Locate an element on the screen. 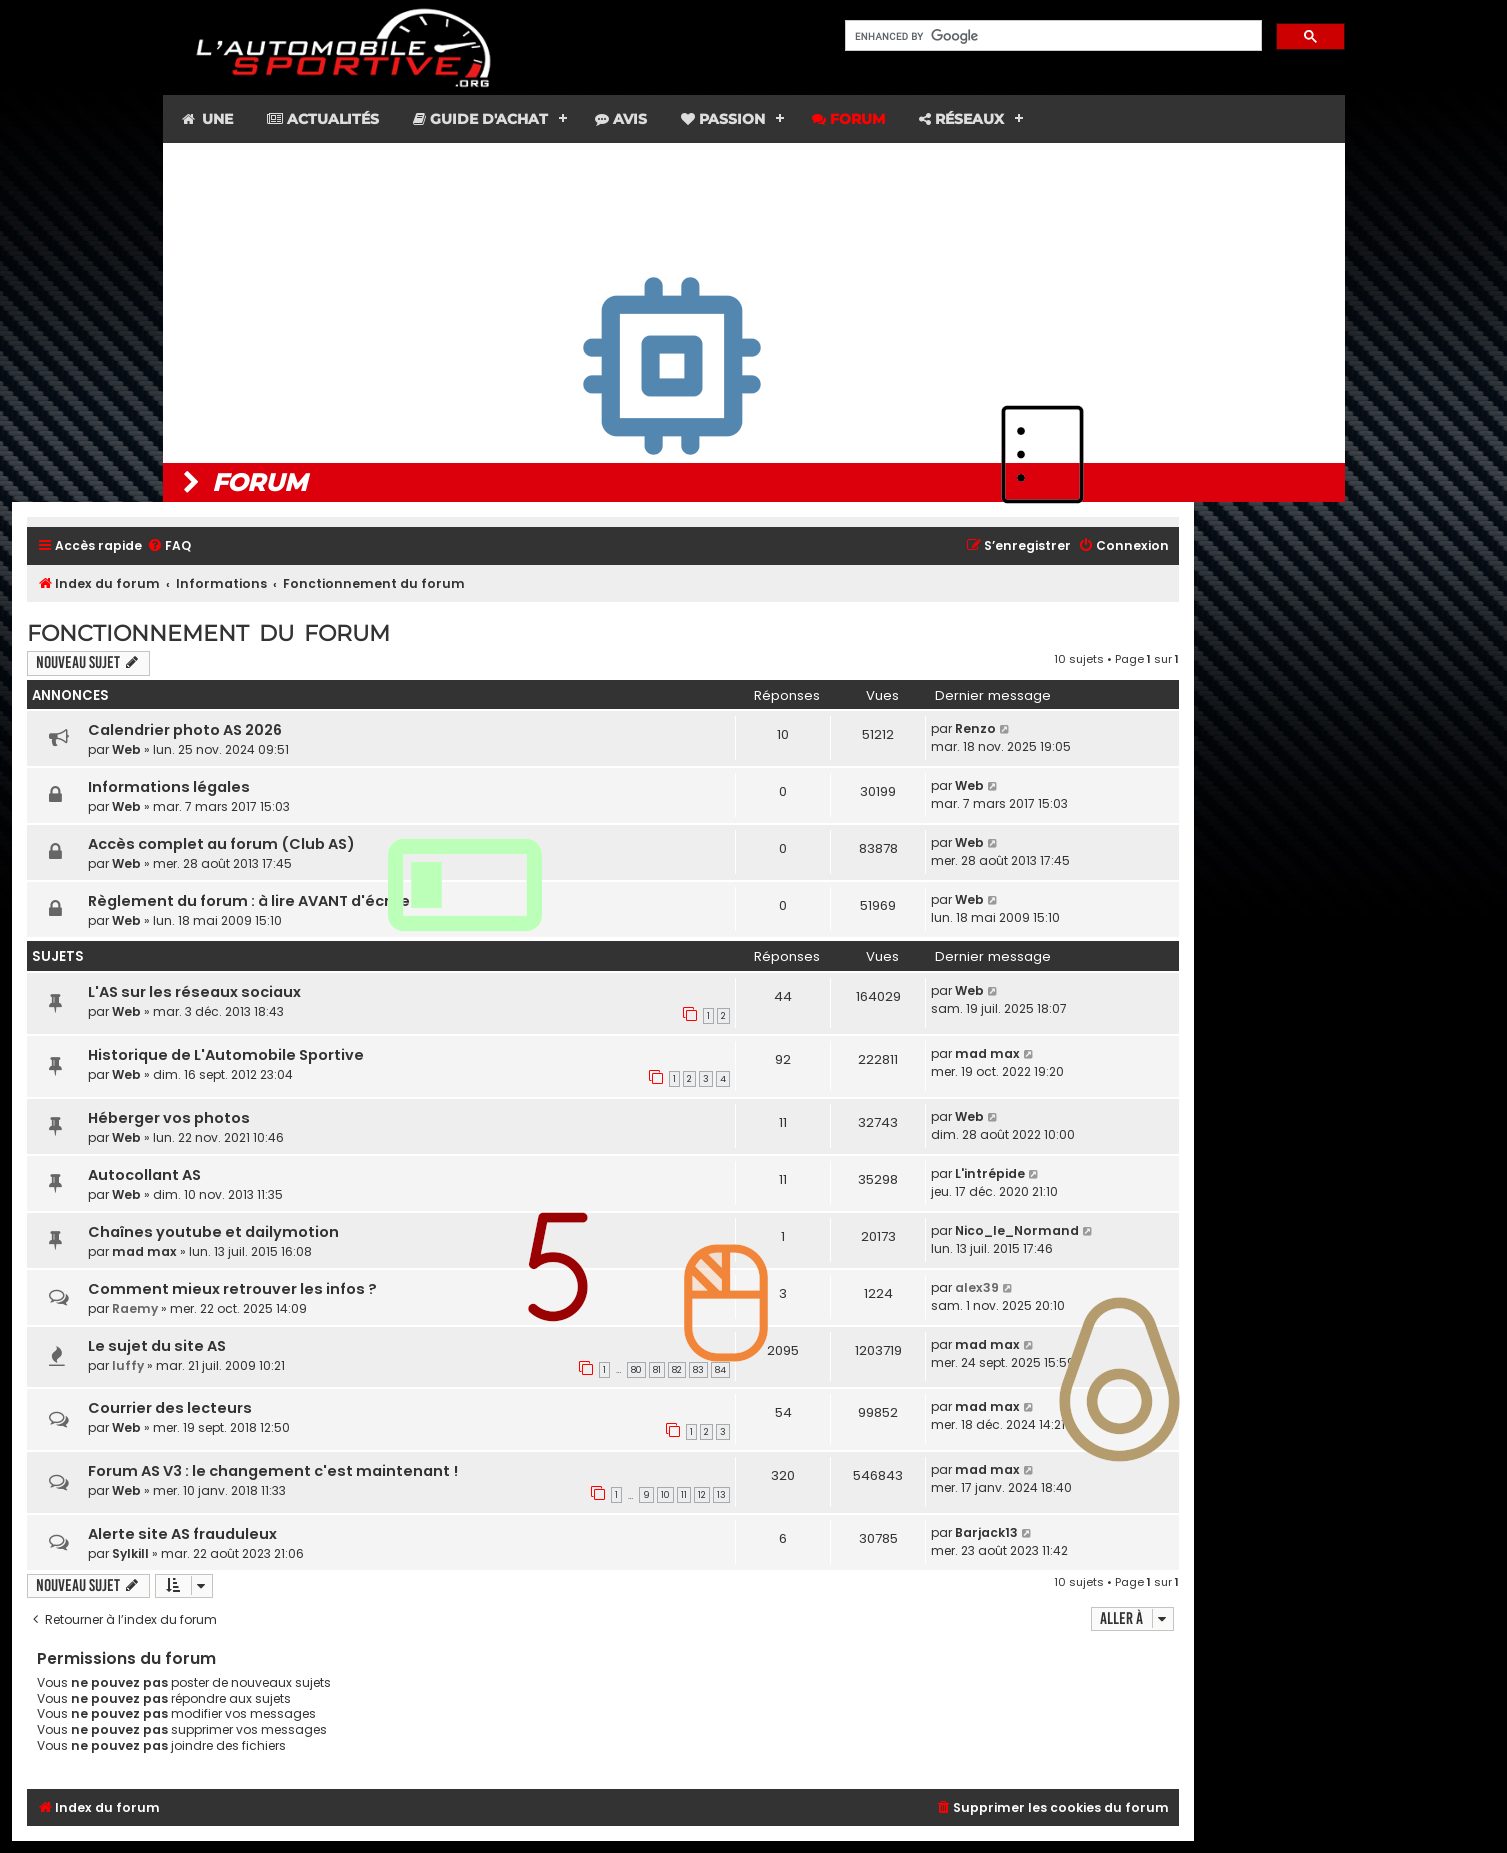 This screenshot has height=1853, width=1507. view screenplay or script documents is located at coordinates (1042, 454).